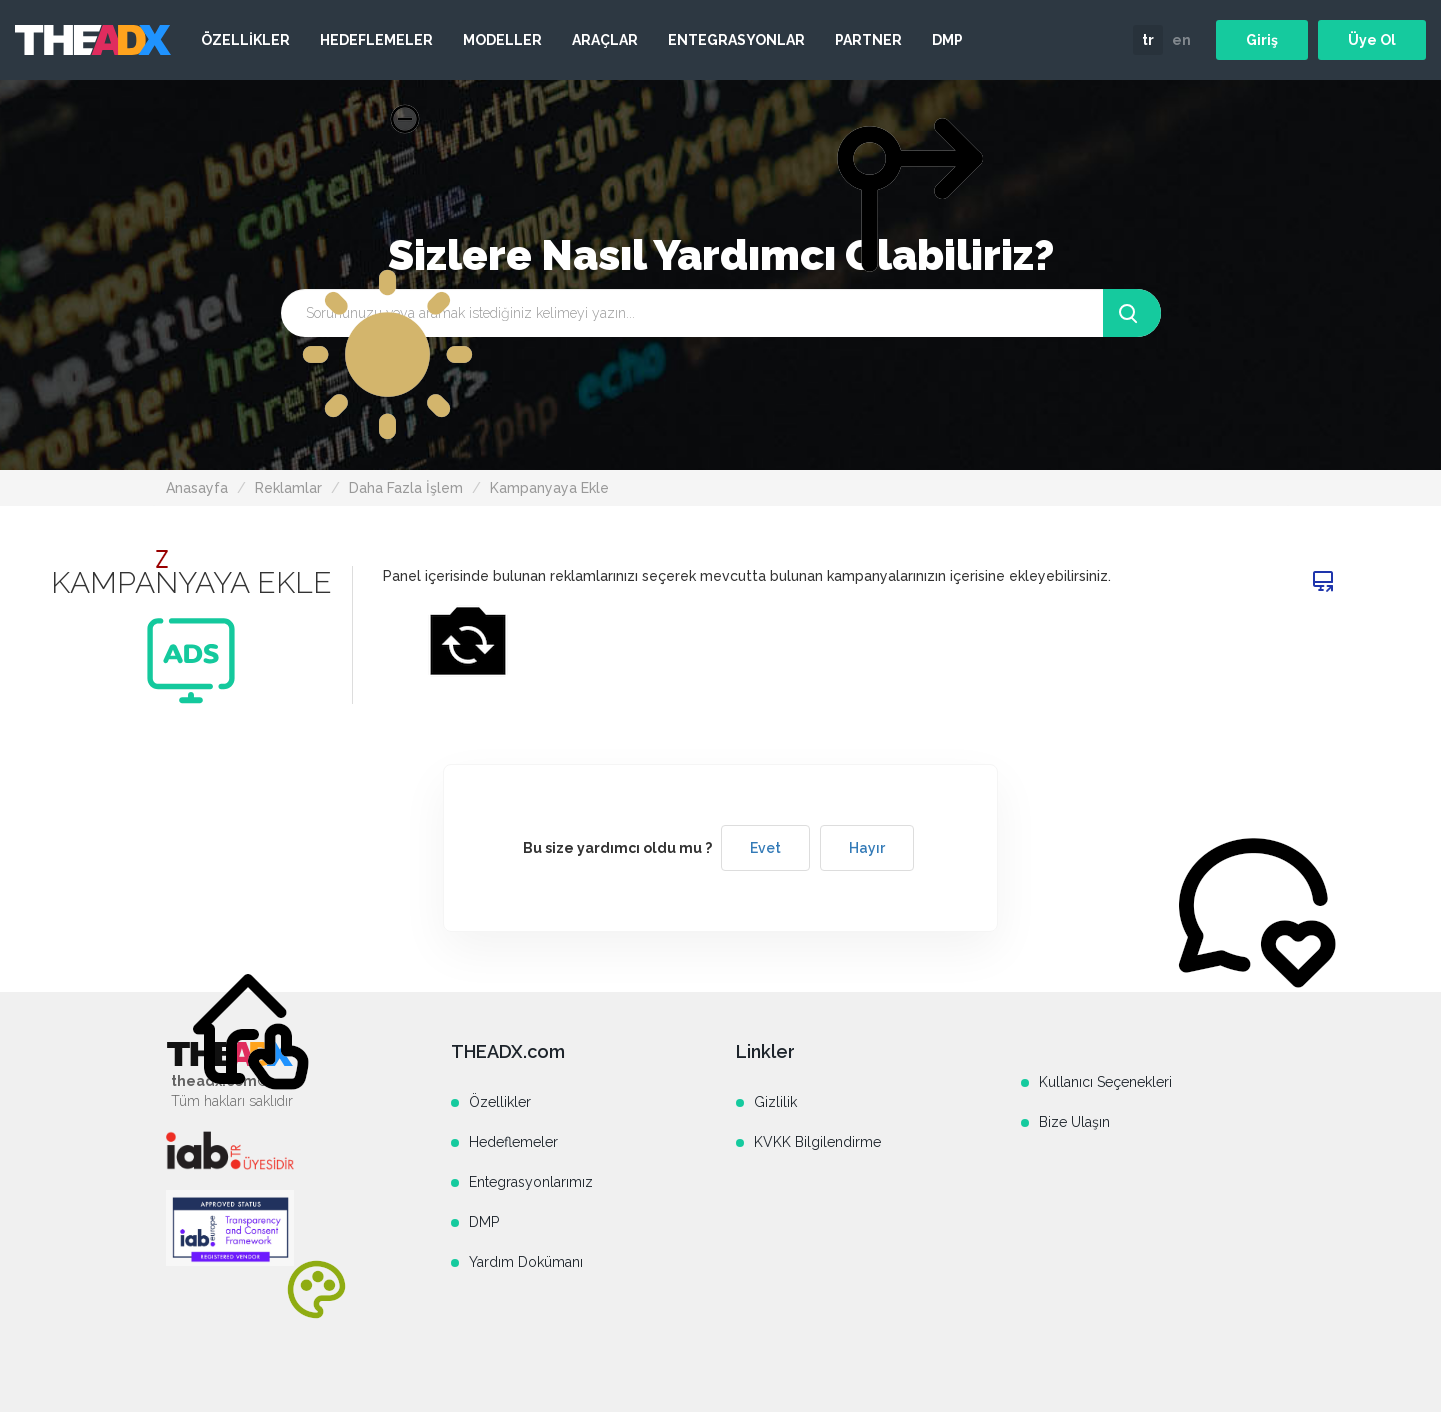 The height and width of the screenshot is (1412, 1441). Describe the element at coordinates (1253, 905) in the screenshot. I see `view liked or favorited messages` at that location.